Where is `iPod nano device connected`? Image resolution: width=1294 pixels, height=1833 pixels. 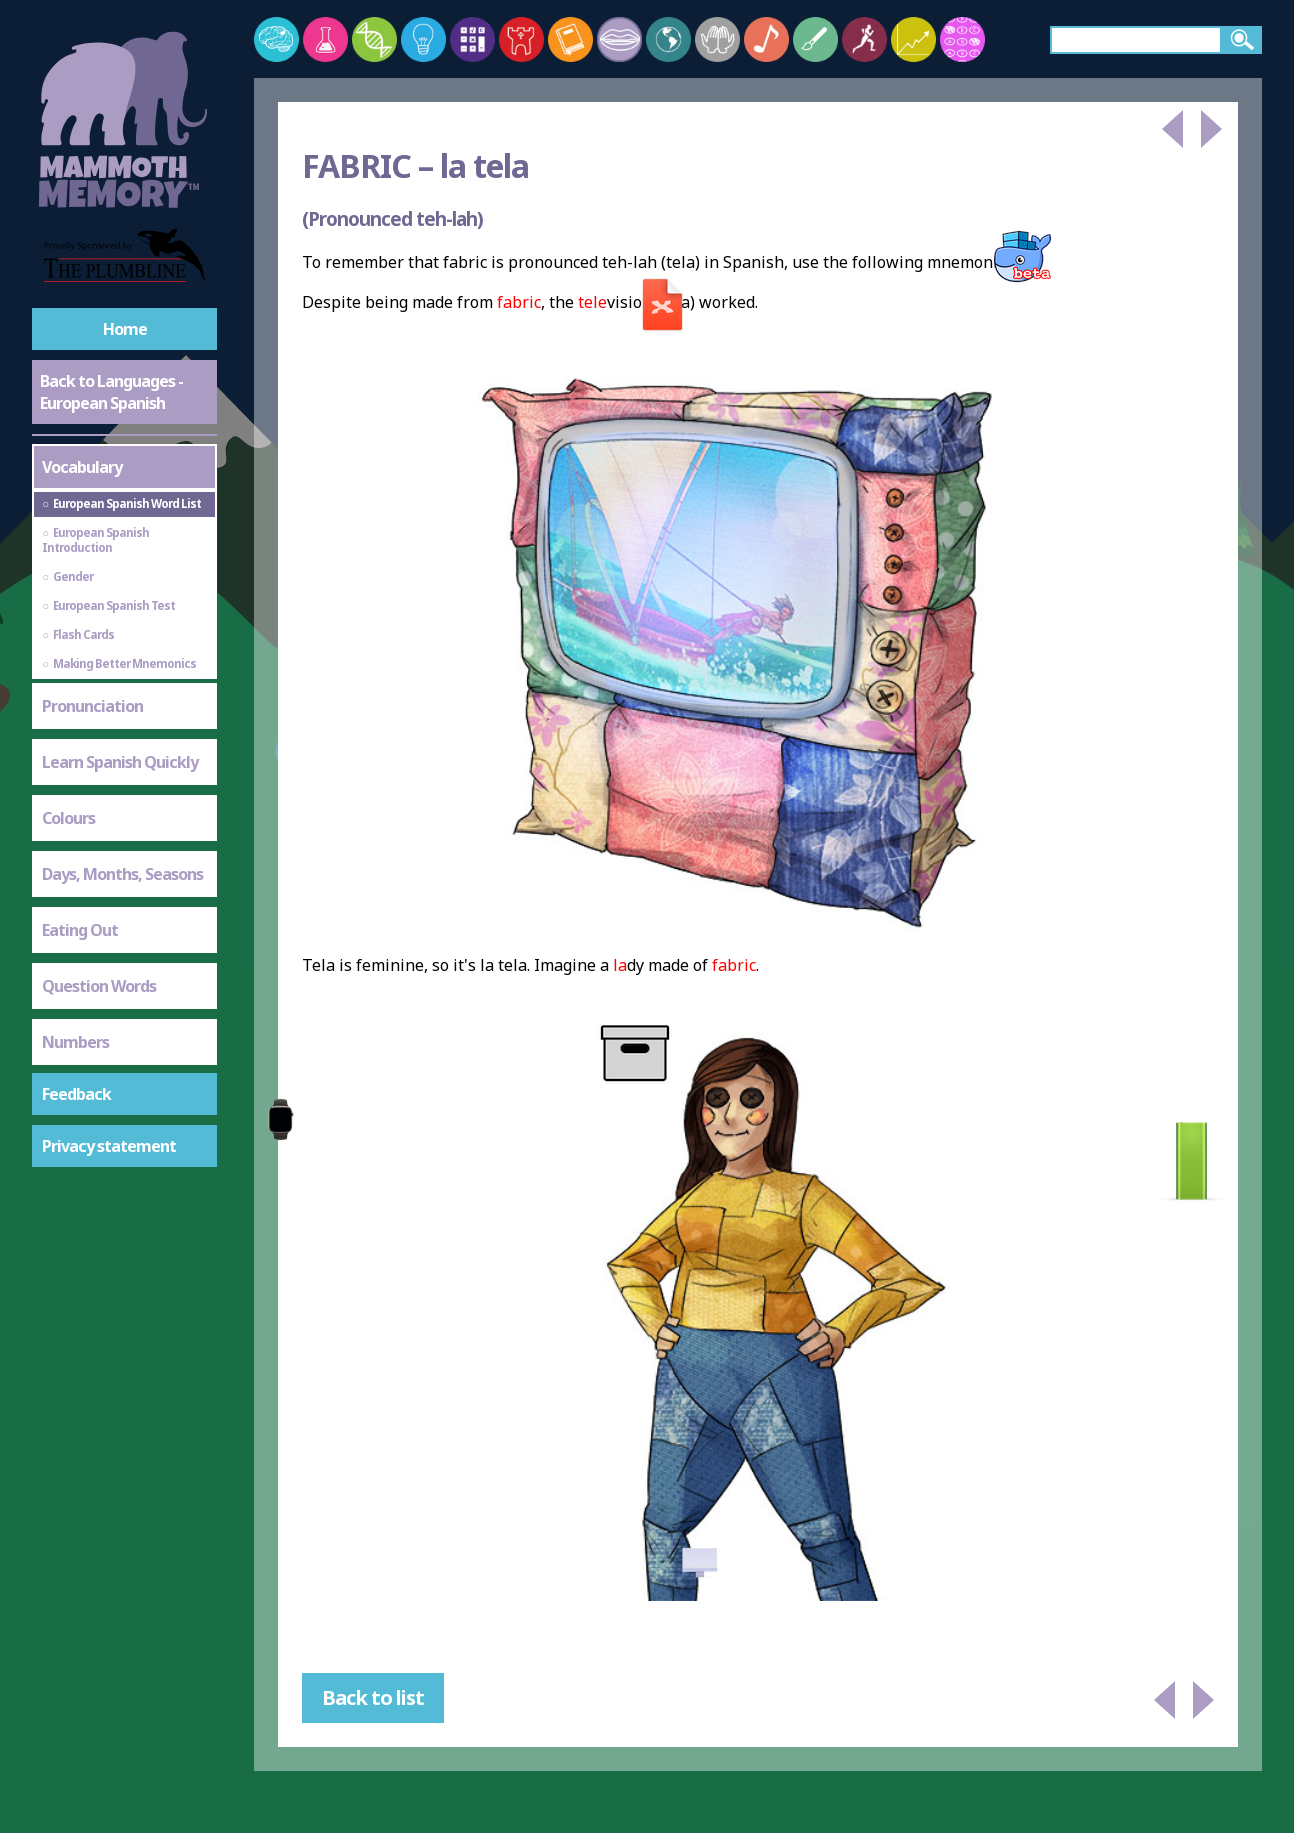
iPod nano device connected is located at coordinates (1191, 1162).